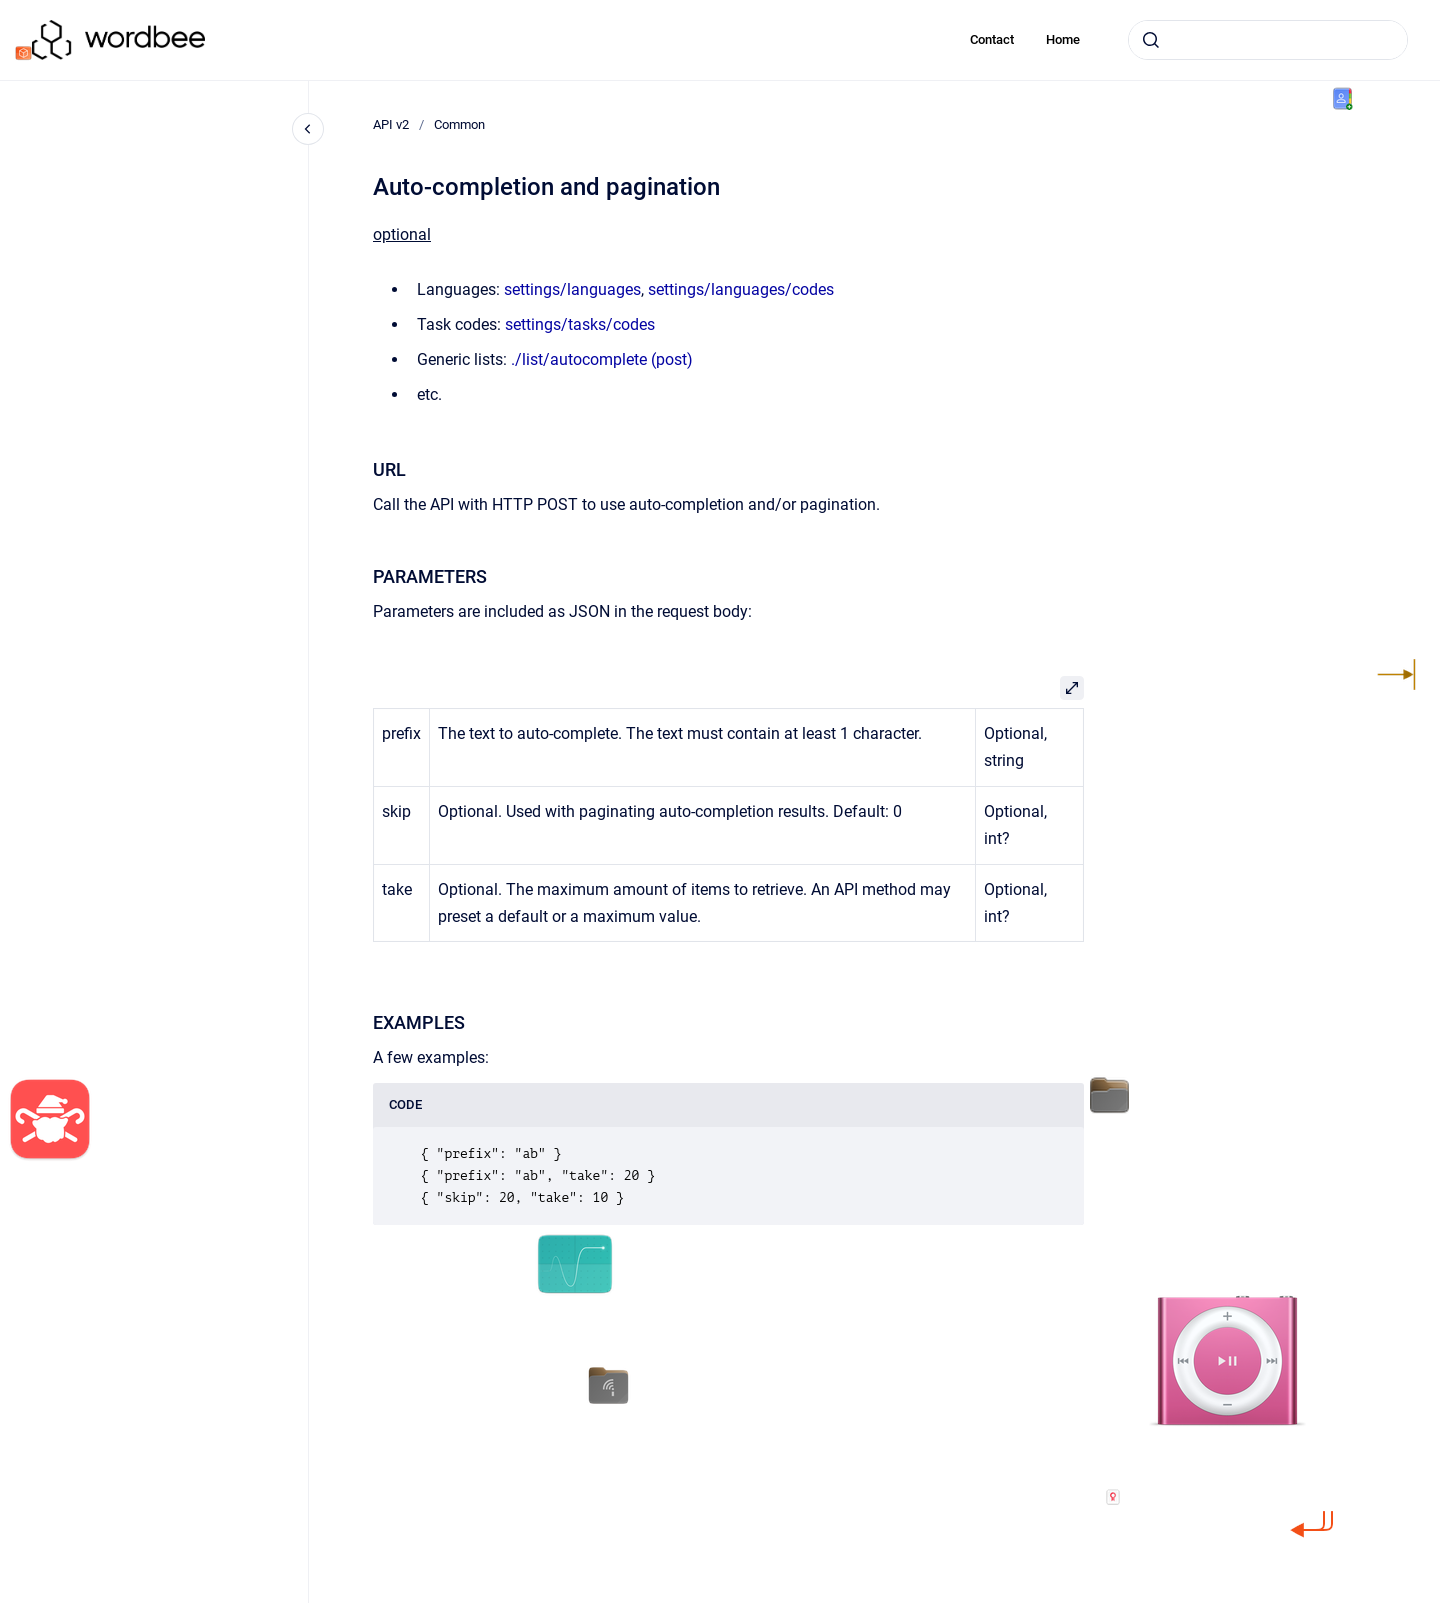  I want to click on add a new contact to your address book, so click(1342, 98).